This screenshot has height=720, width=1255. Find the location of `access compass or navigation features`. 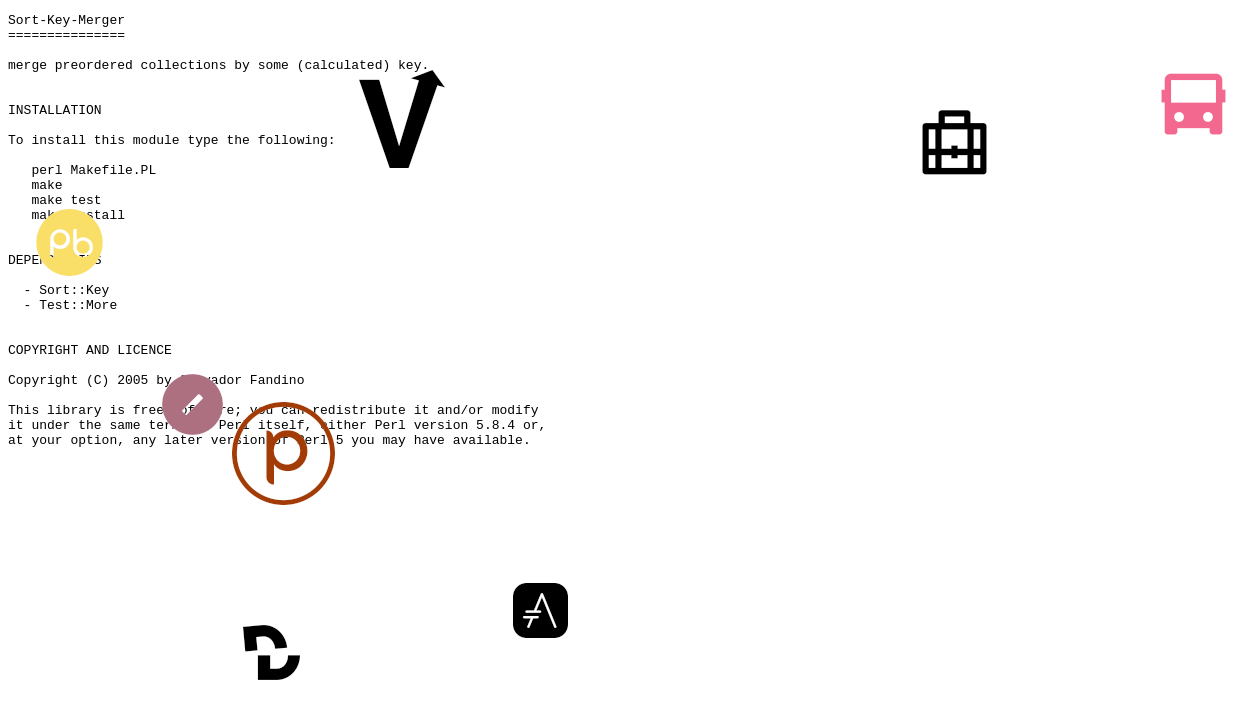

access compass or navigation features is located at coordinates (192, 404).